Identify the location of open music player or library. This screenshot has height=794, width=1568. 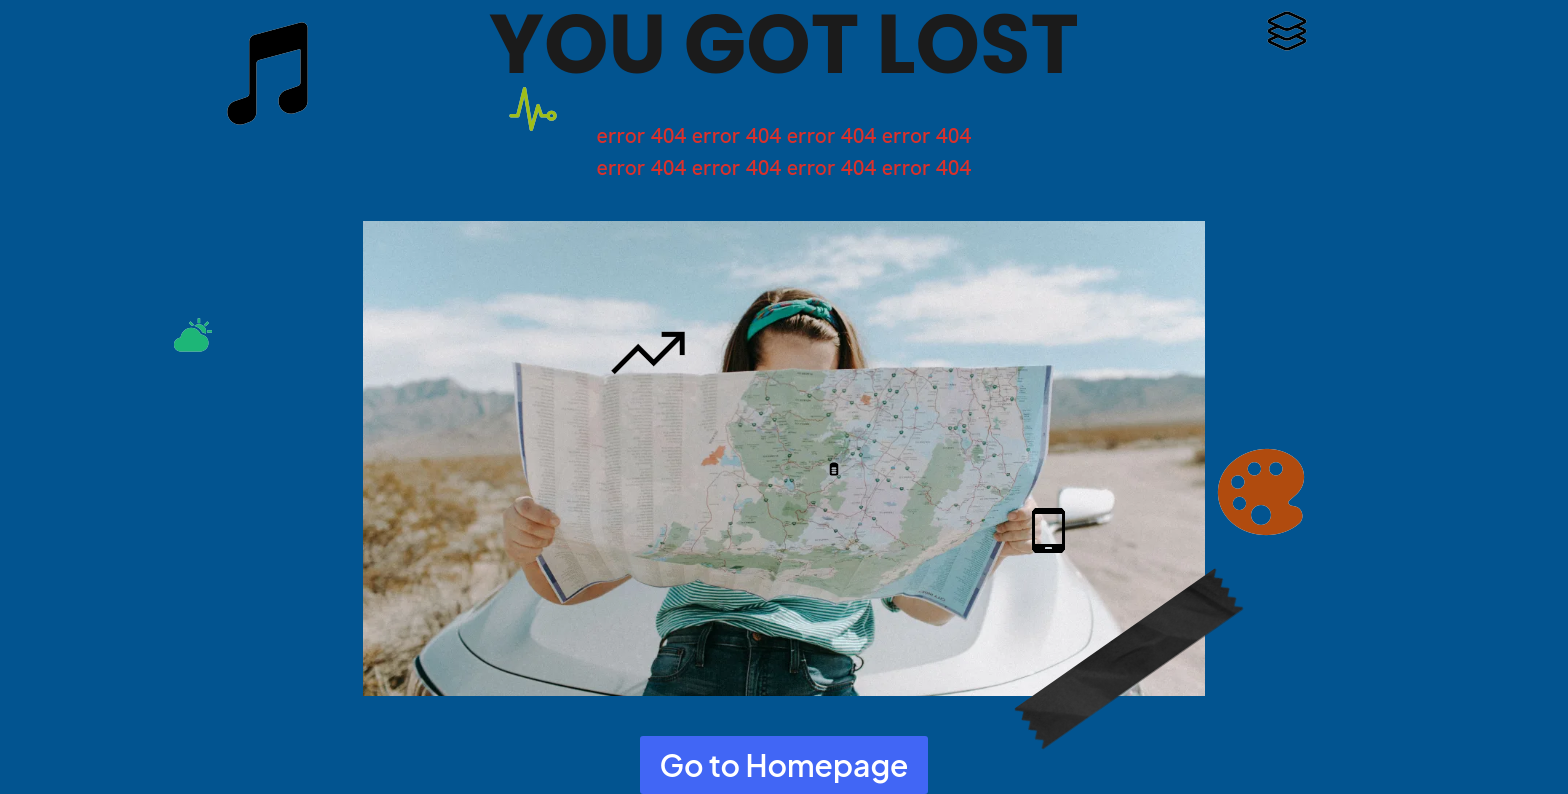
(267, 73).